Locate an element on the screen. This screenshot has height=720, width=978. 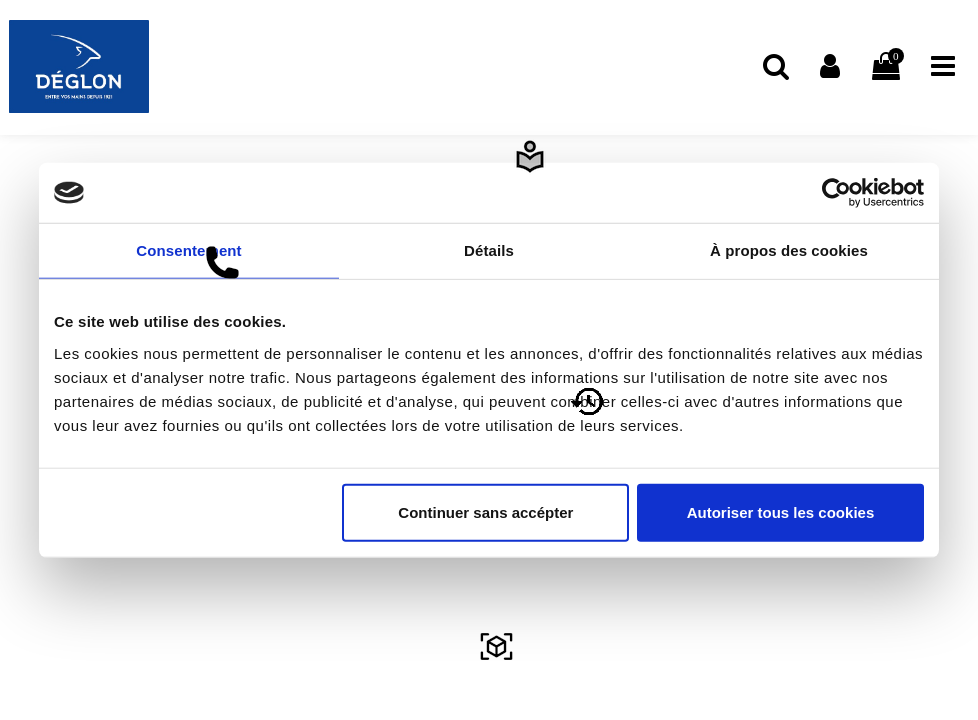
make a phone call is located at coordinates (222, 262).